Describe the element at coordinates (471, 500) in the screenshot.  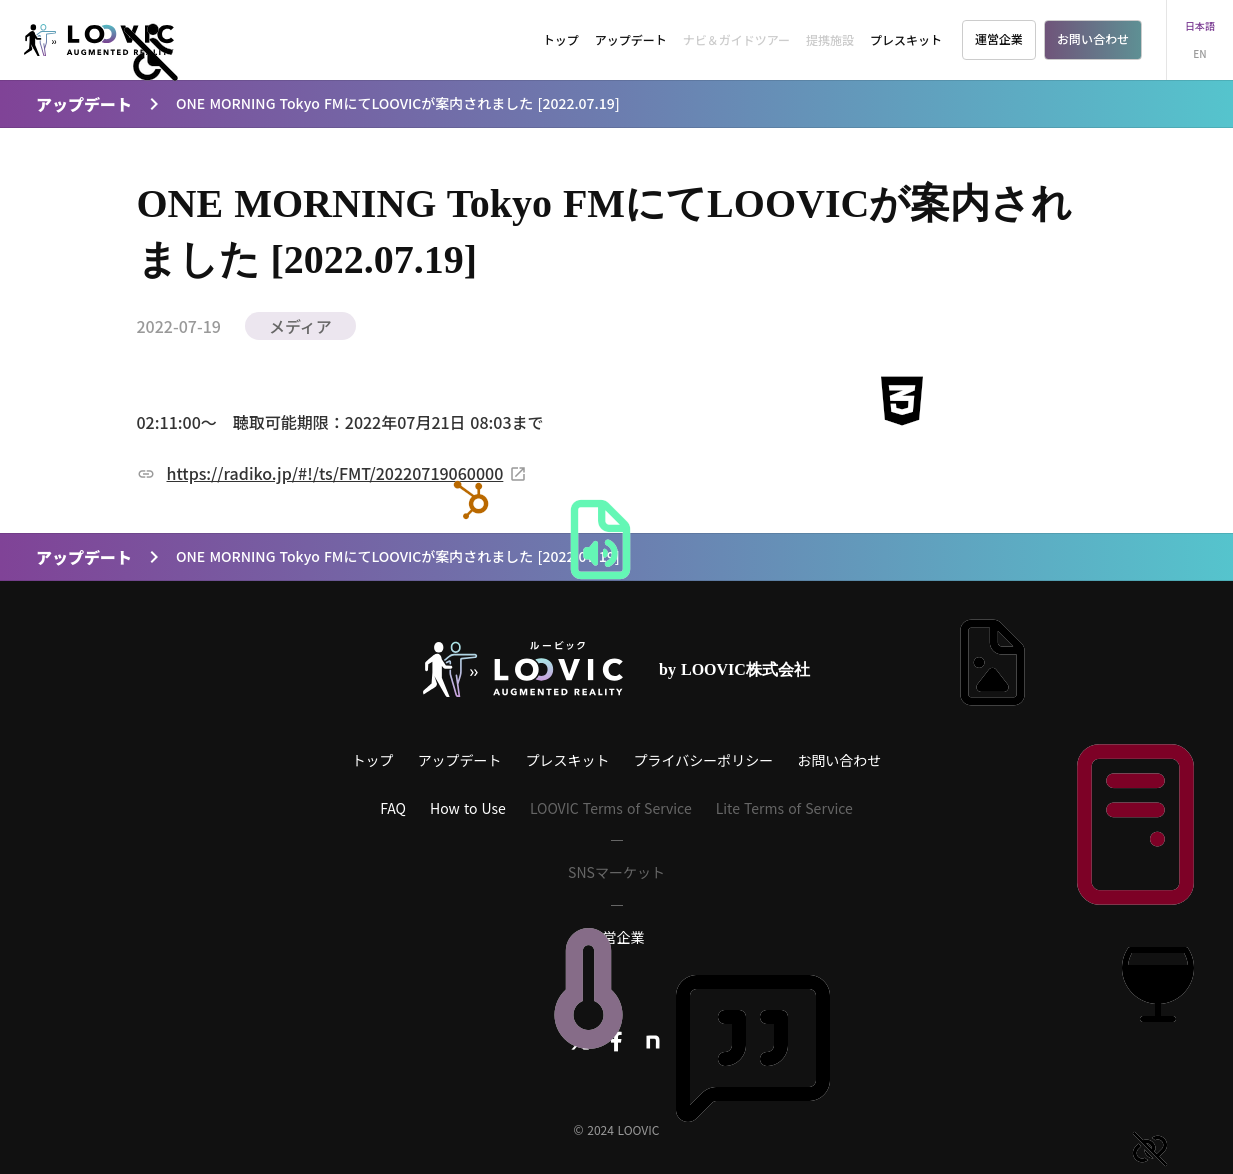
I see `open HubSpot integration` at that location.